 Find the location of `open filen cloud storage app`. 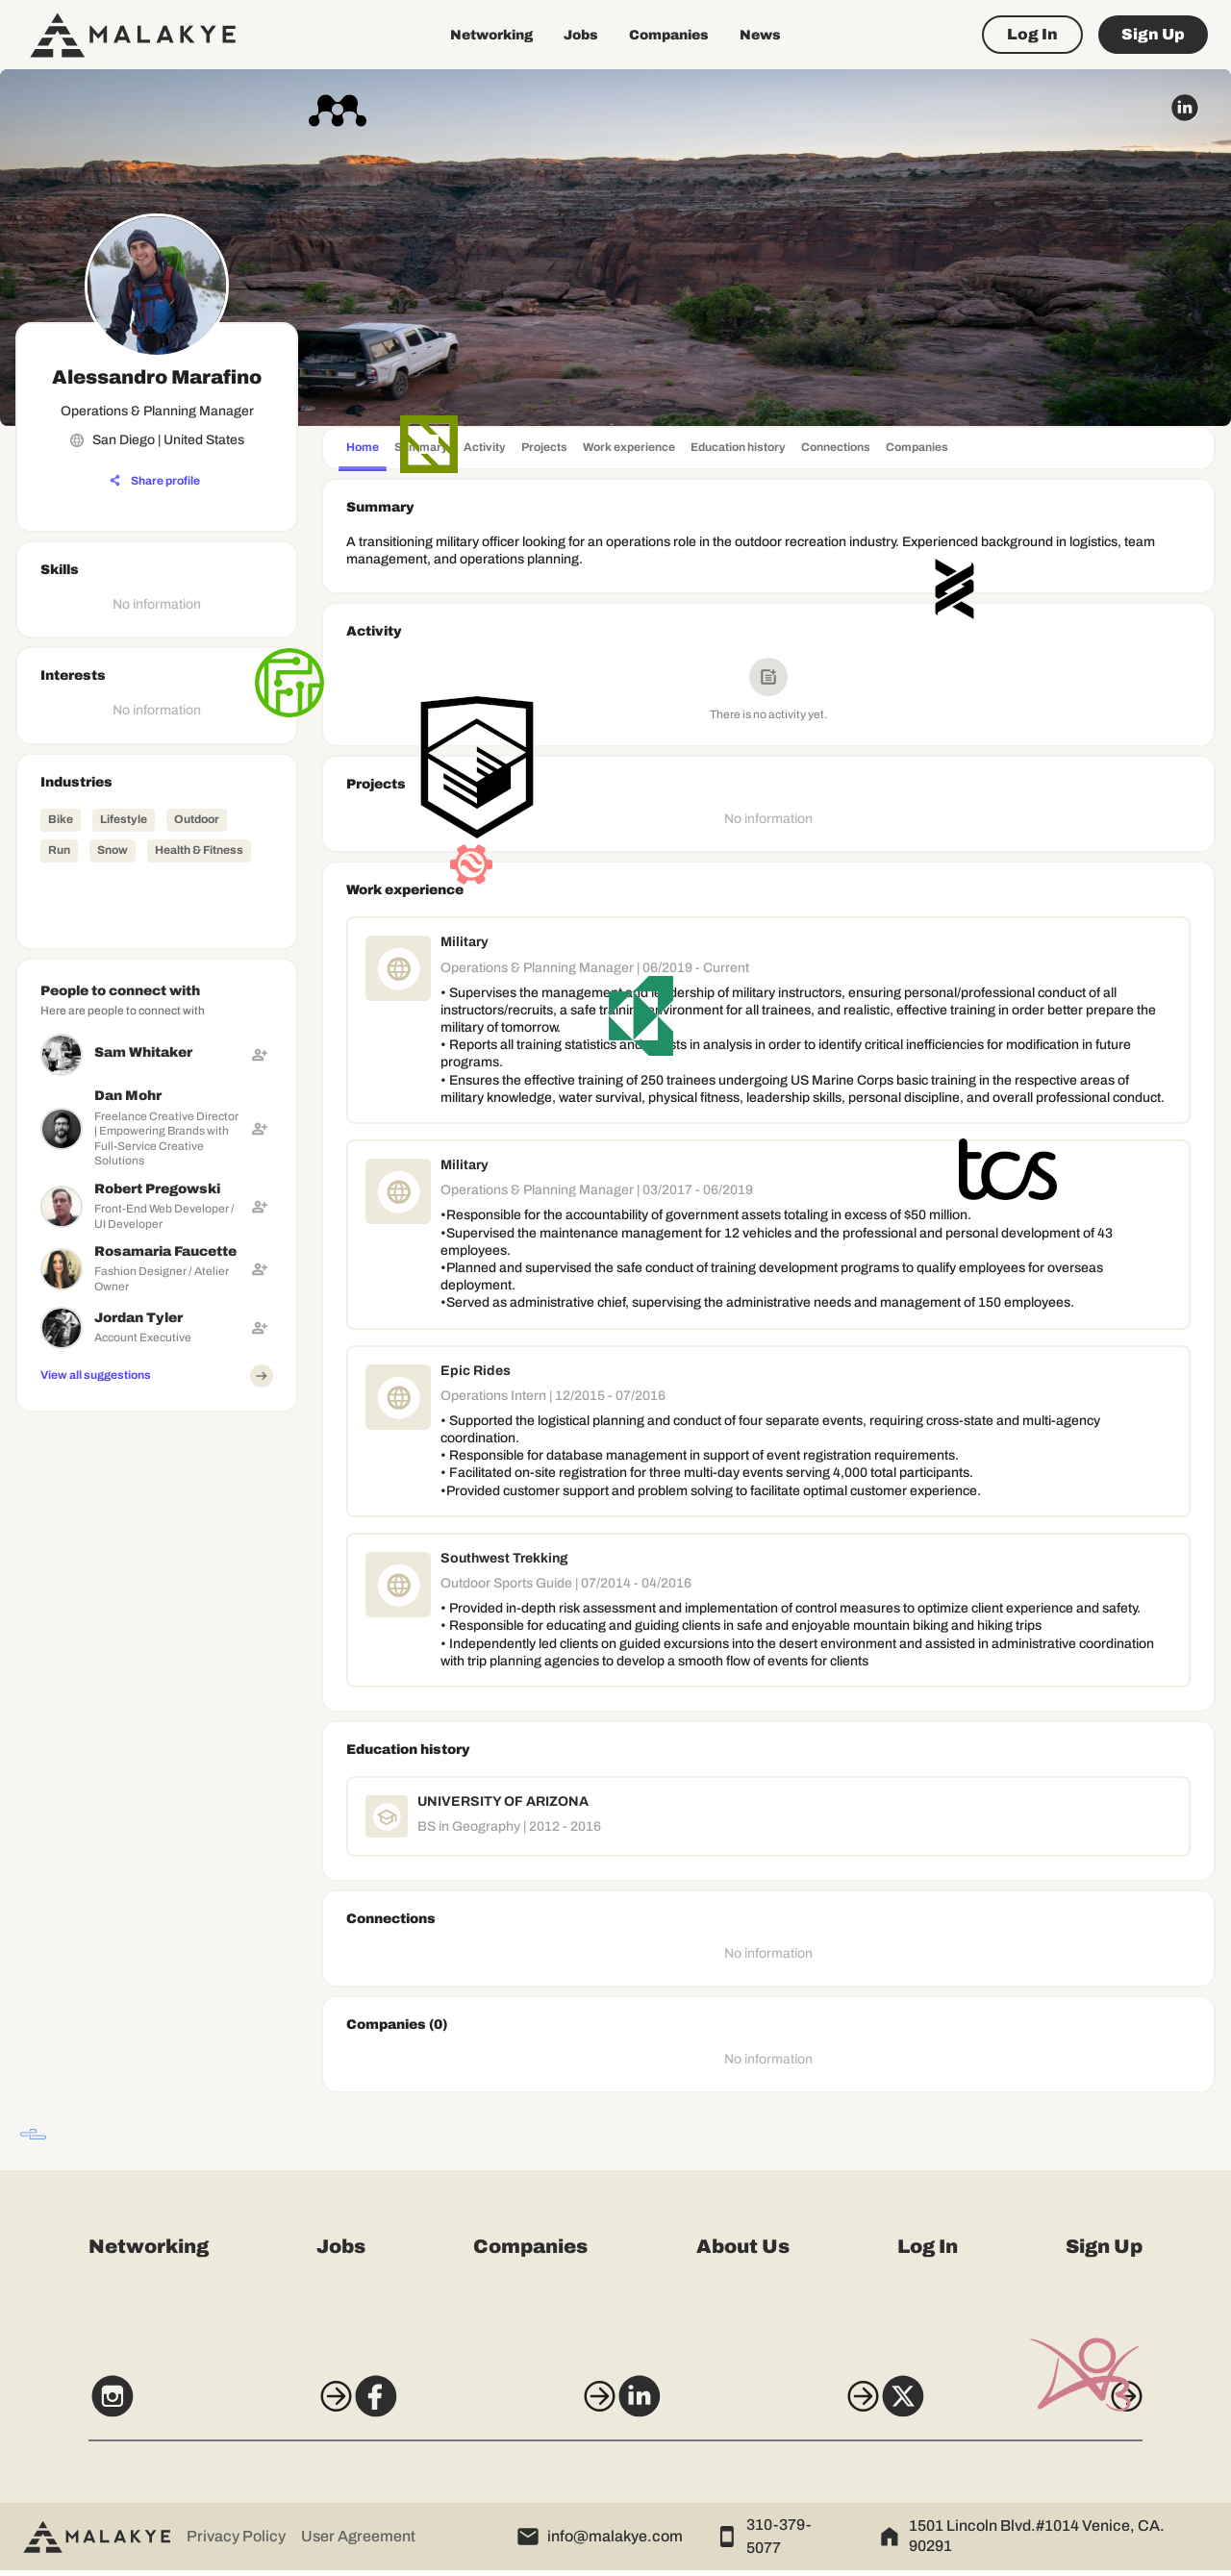

open filen cloud storage app is located at coordinates (289, 683).